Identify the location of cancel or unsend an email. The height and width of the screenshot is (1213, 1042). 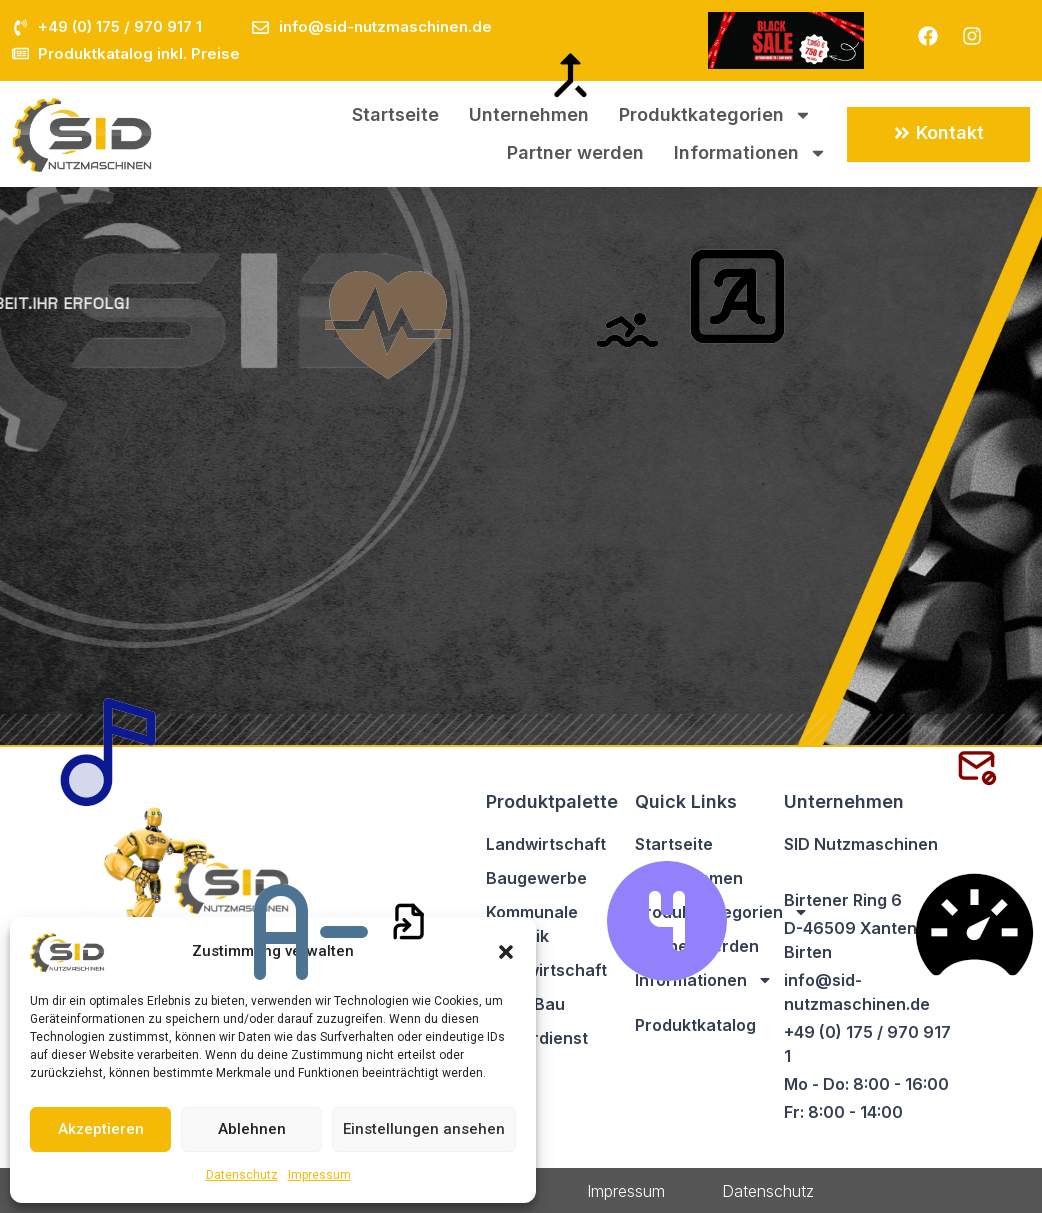
(976, 765).